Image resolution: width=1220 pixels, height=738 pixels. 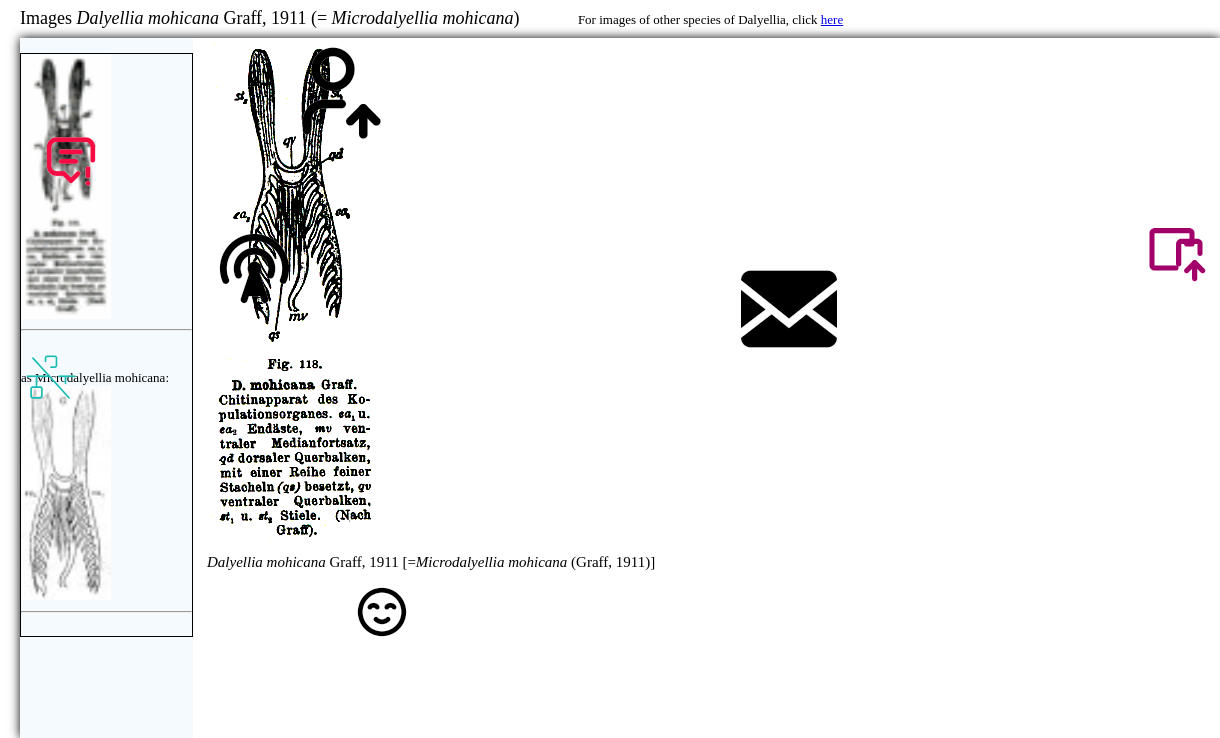 I want to click on open your inbox, so click(x=789, y=309).